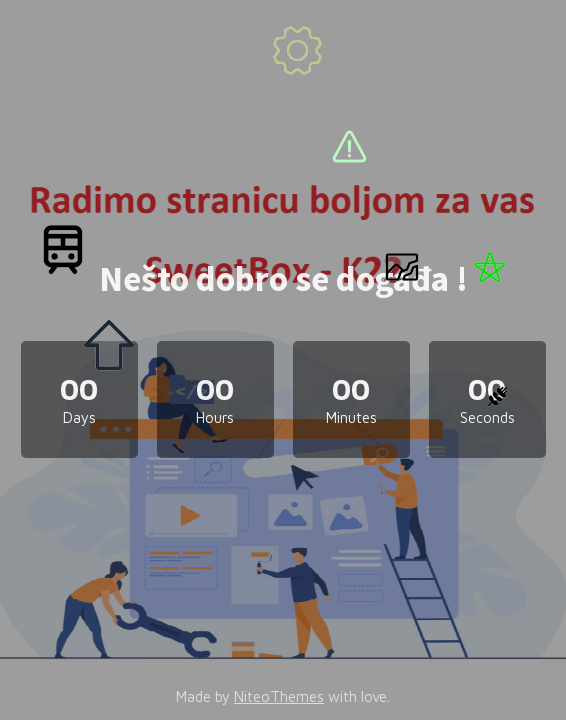  I want to click on select or apply a pentagram symbol, so click(490, 269).